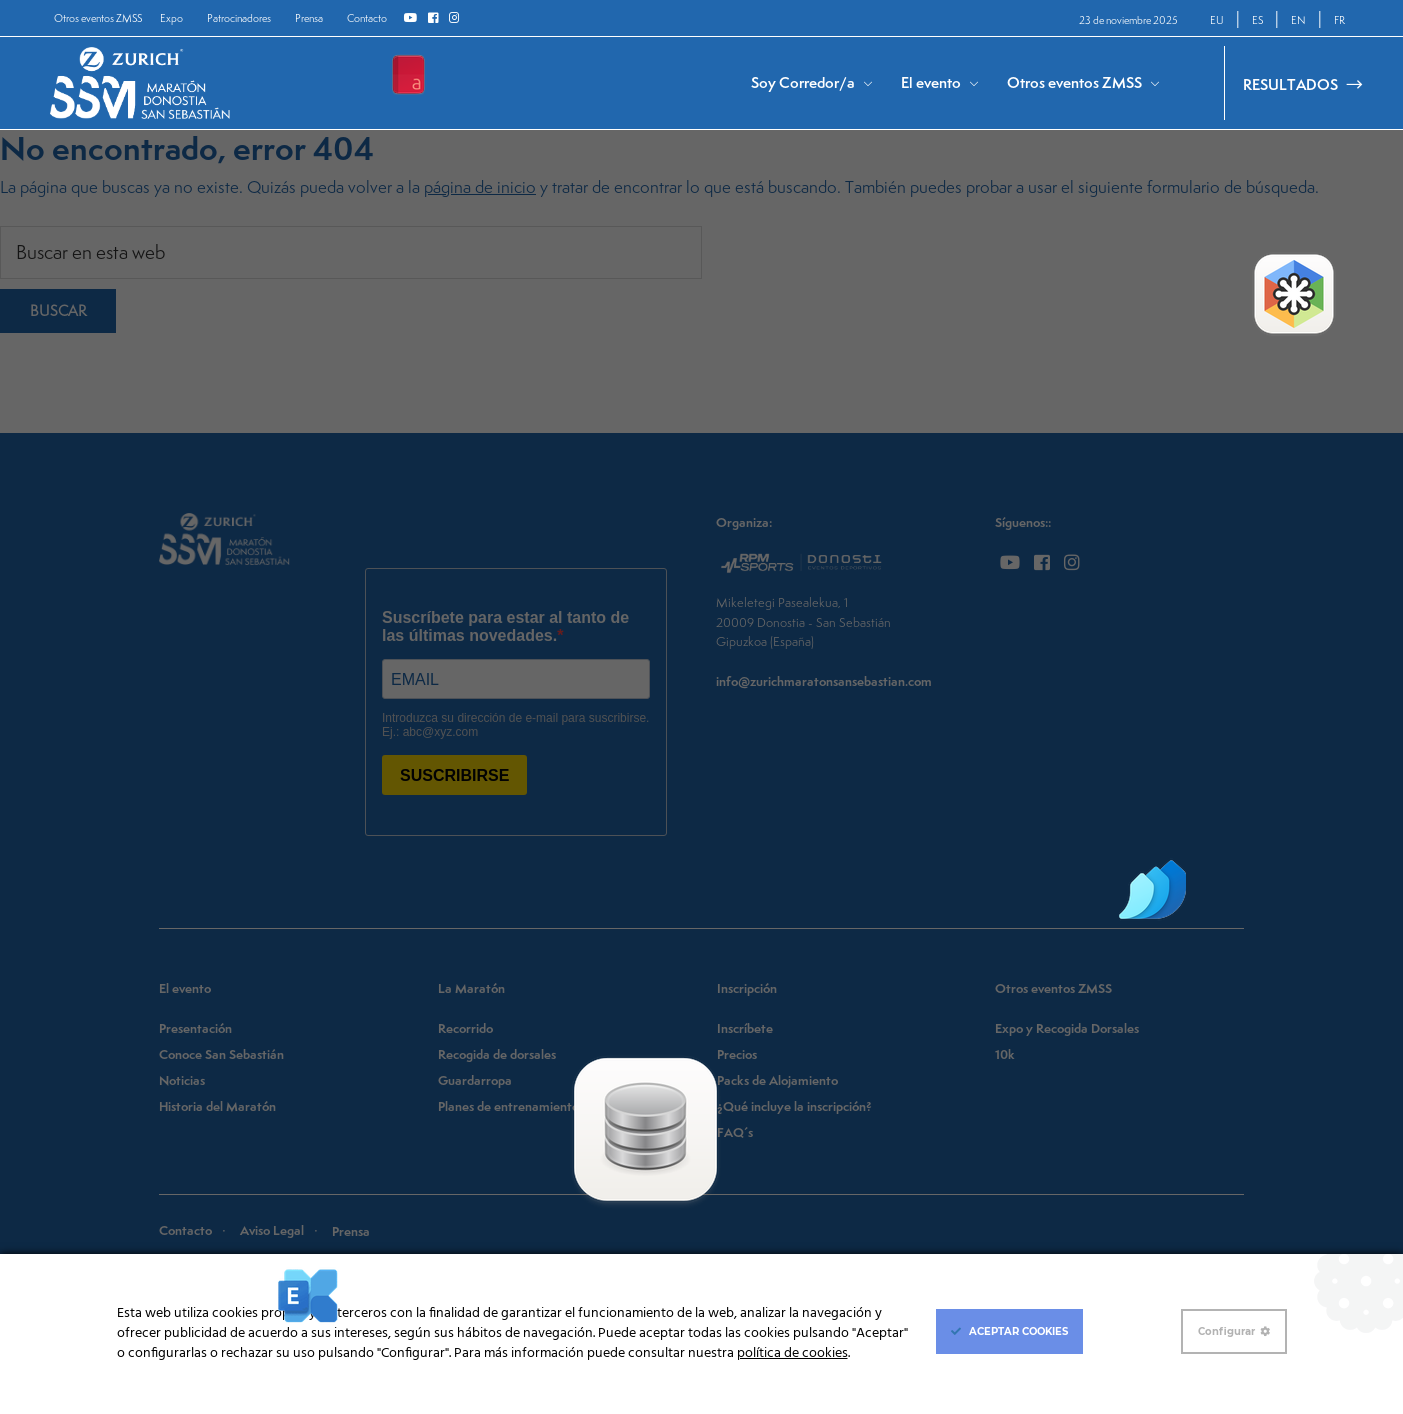 Image resolution: width=1403 pixels, height=1414 pixels. What do you see at coordinates (408, 74) in the screenshot?
I see `open the dictionary app` at bounding box center [408, 74].